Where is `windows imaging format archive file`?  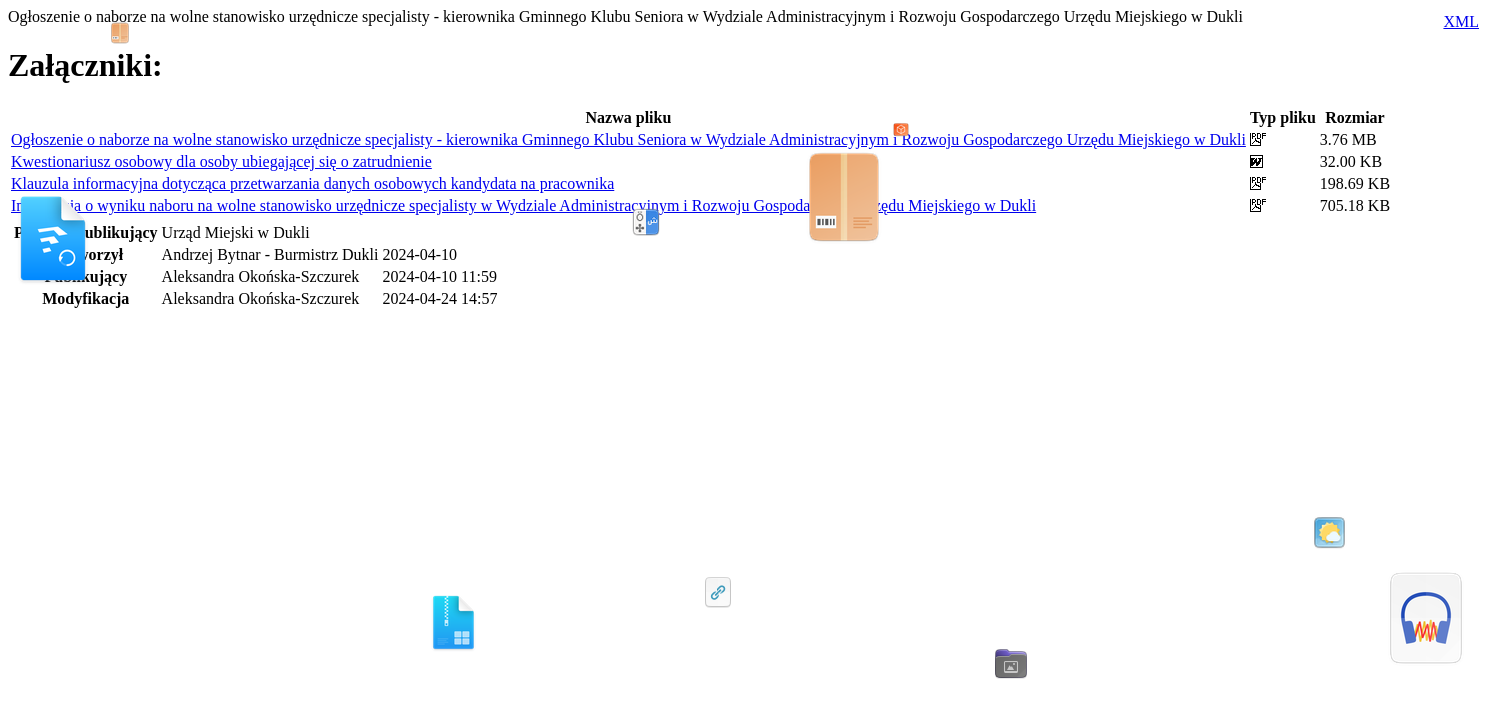 windows imaging format archive file is located at coordinates (453, 623).